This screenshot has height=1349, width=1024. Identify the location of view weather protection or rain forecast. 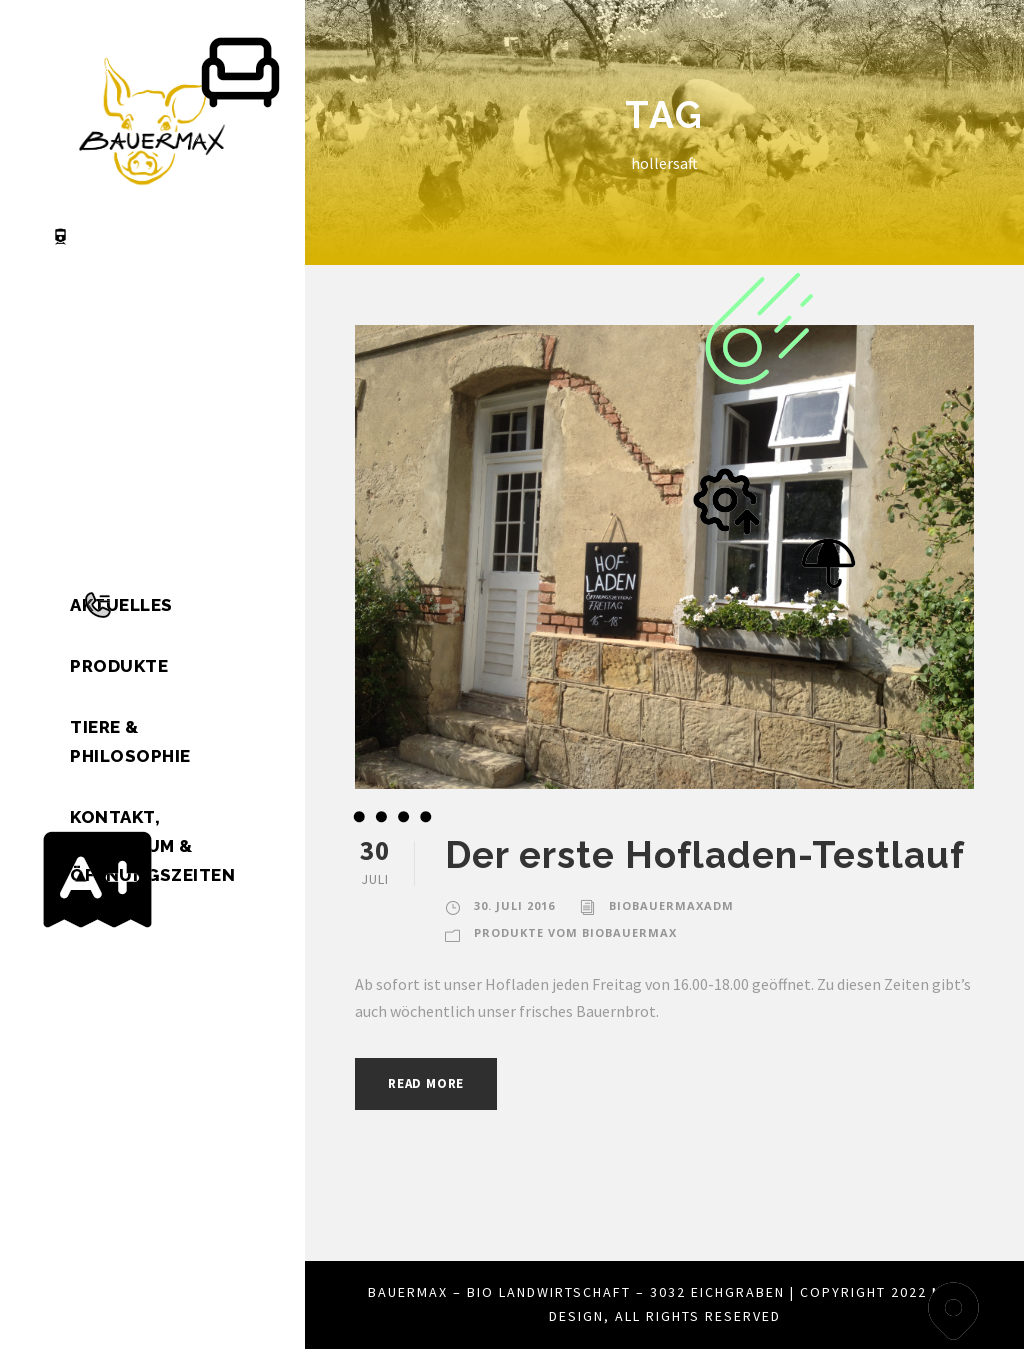
(828, 563).